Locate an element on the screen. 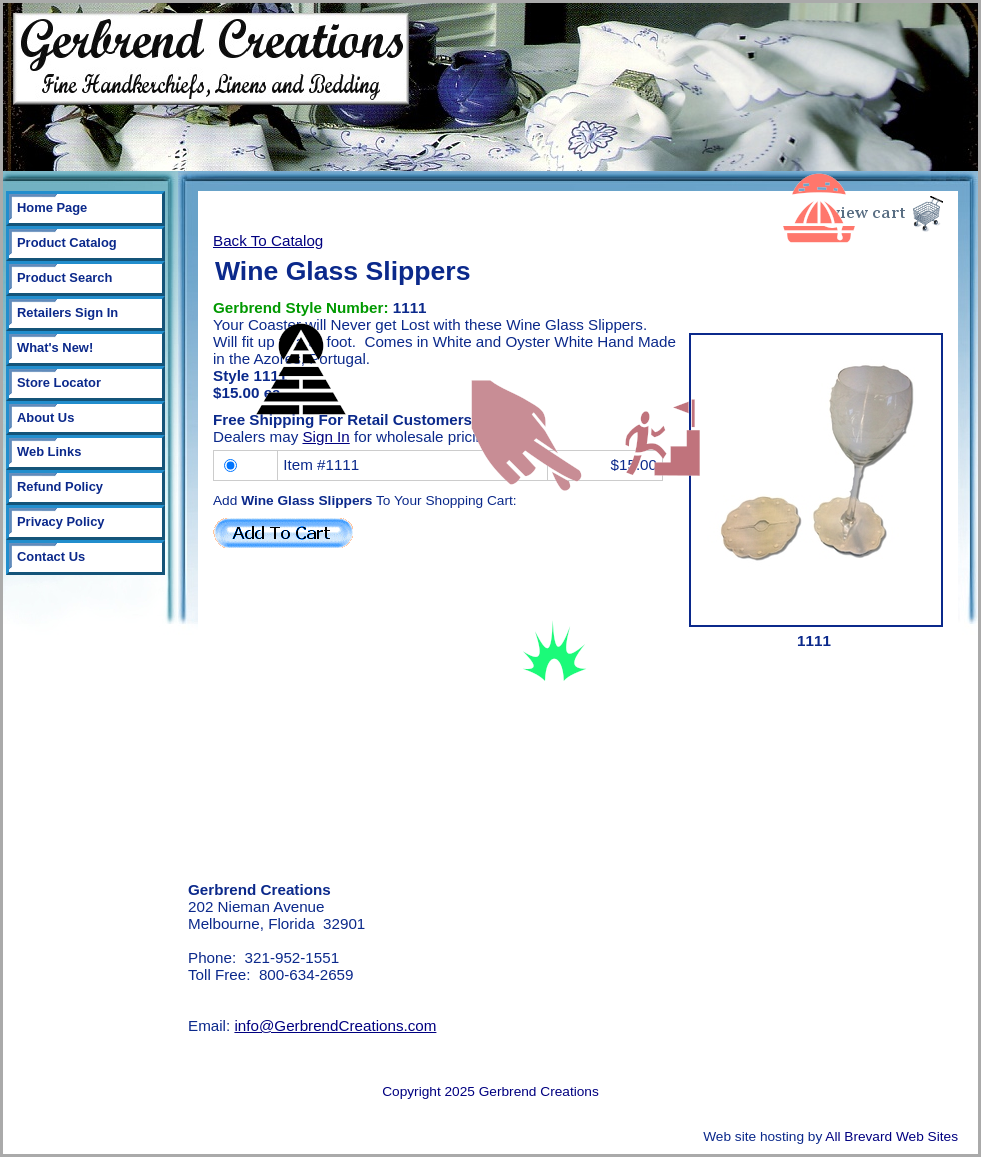 The image size is (981, 1157). indicates hoping for luck or a positive outcome is located at coordinates (526, 435).